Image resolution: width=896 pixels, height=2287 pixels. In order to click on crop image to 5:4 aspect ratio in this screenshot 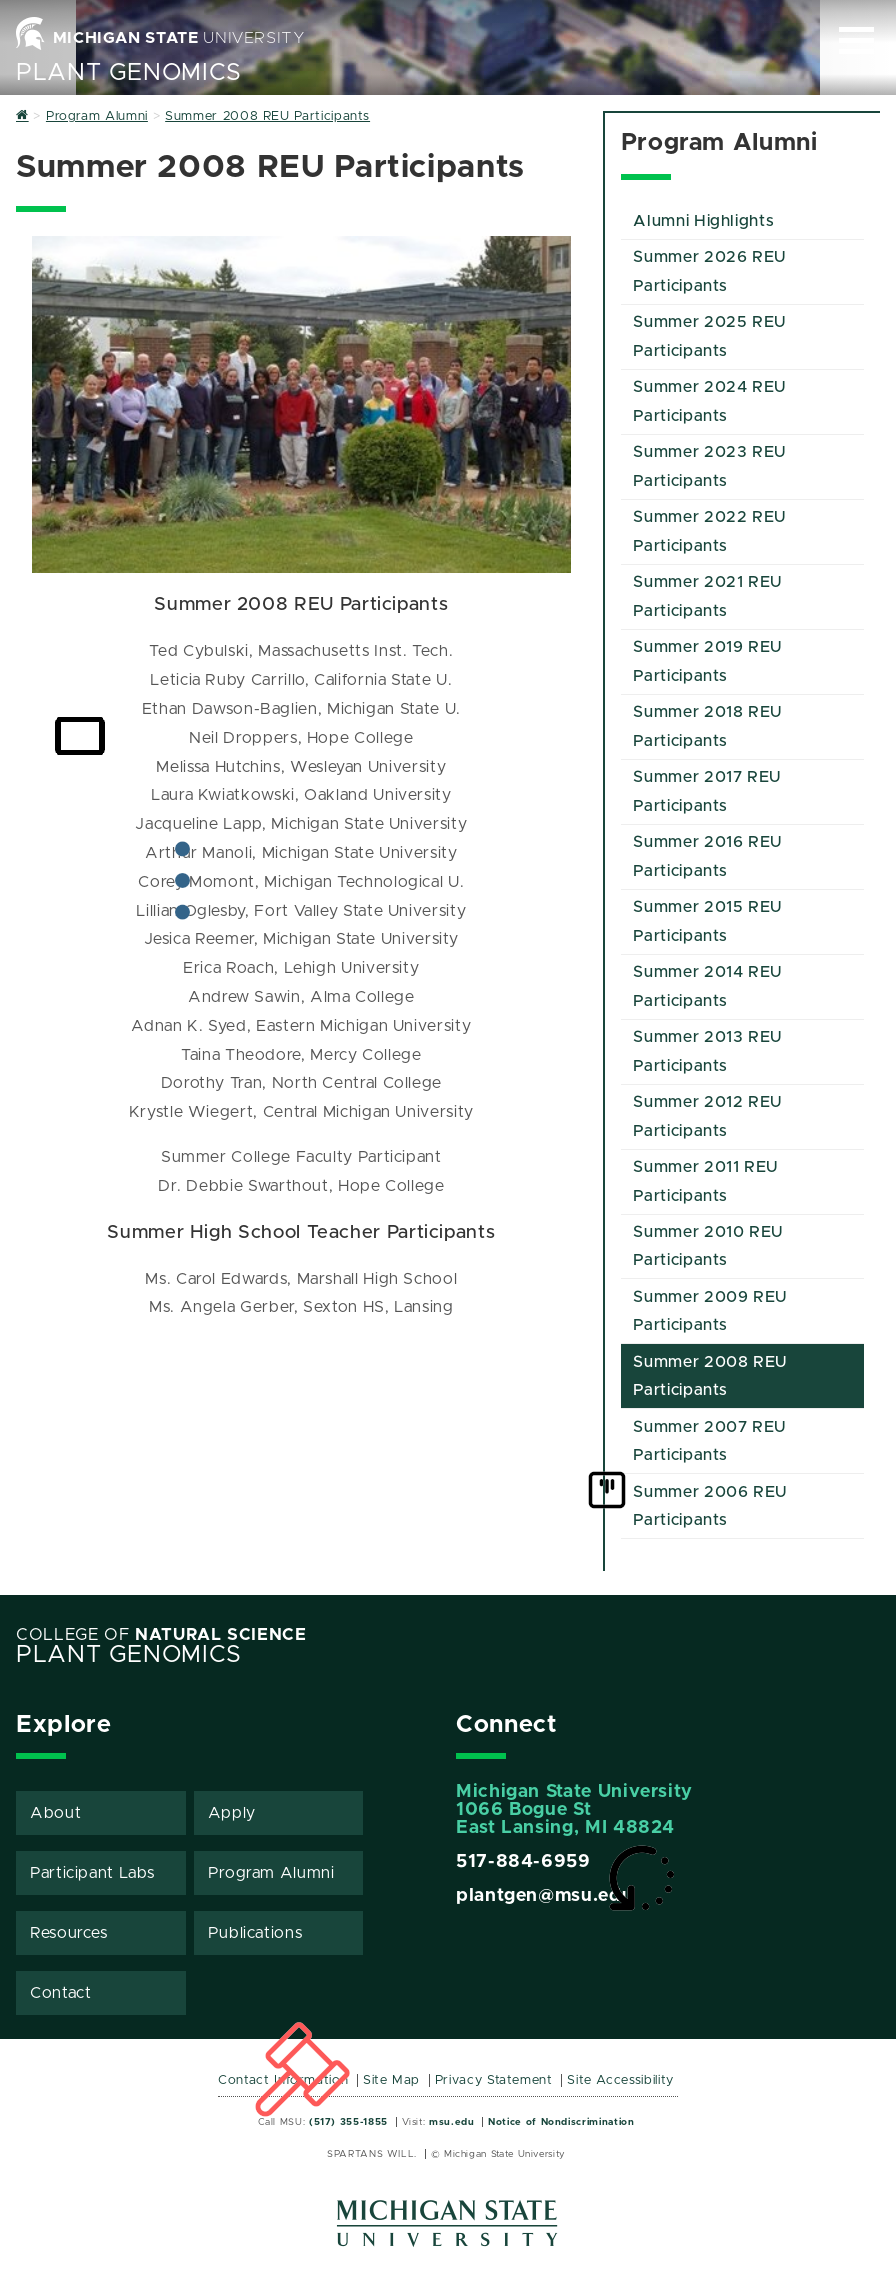, I will do `click(80, 736)`.